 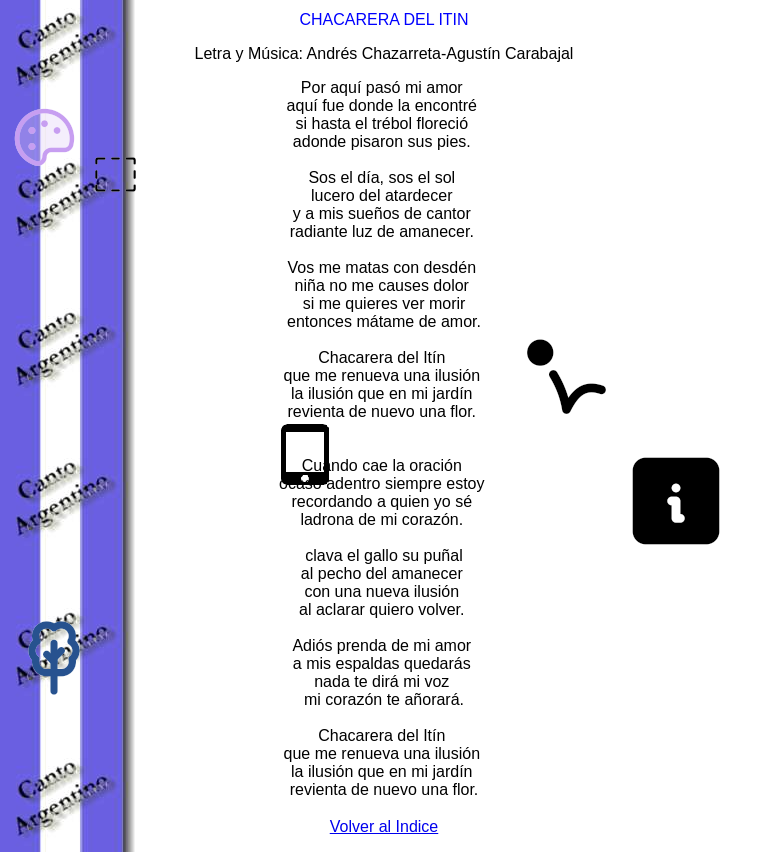 What do you see at coordinates (676, 501) in the screenshot?
I see `view more information or details` at bounding box center [676, 501].